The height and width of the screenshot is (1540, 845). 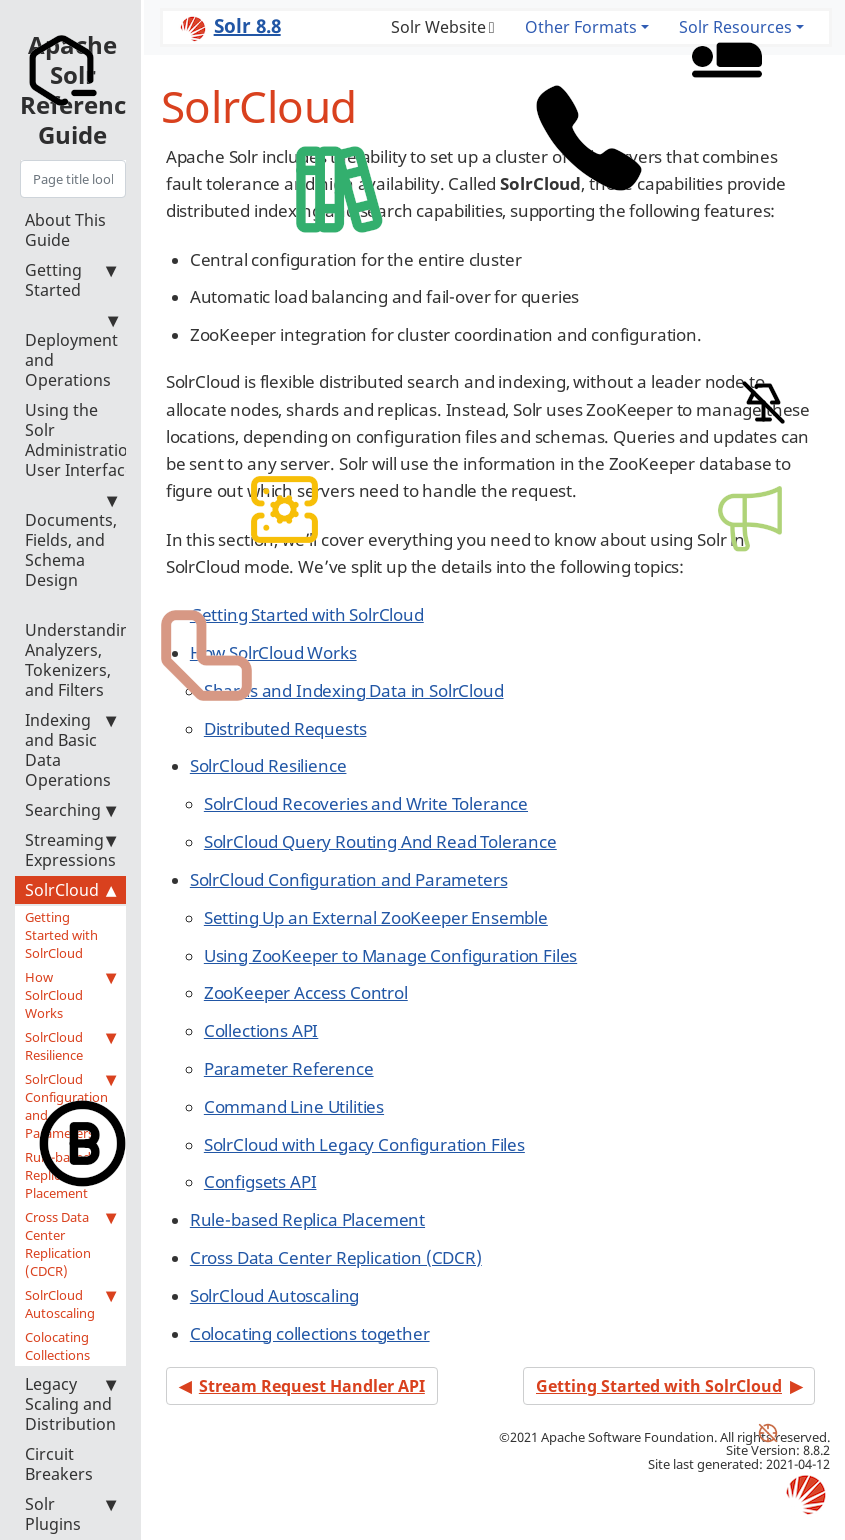 I want to click on set corner style to bevel join, so click(x=206, y=655).